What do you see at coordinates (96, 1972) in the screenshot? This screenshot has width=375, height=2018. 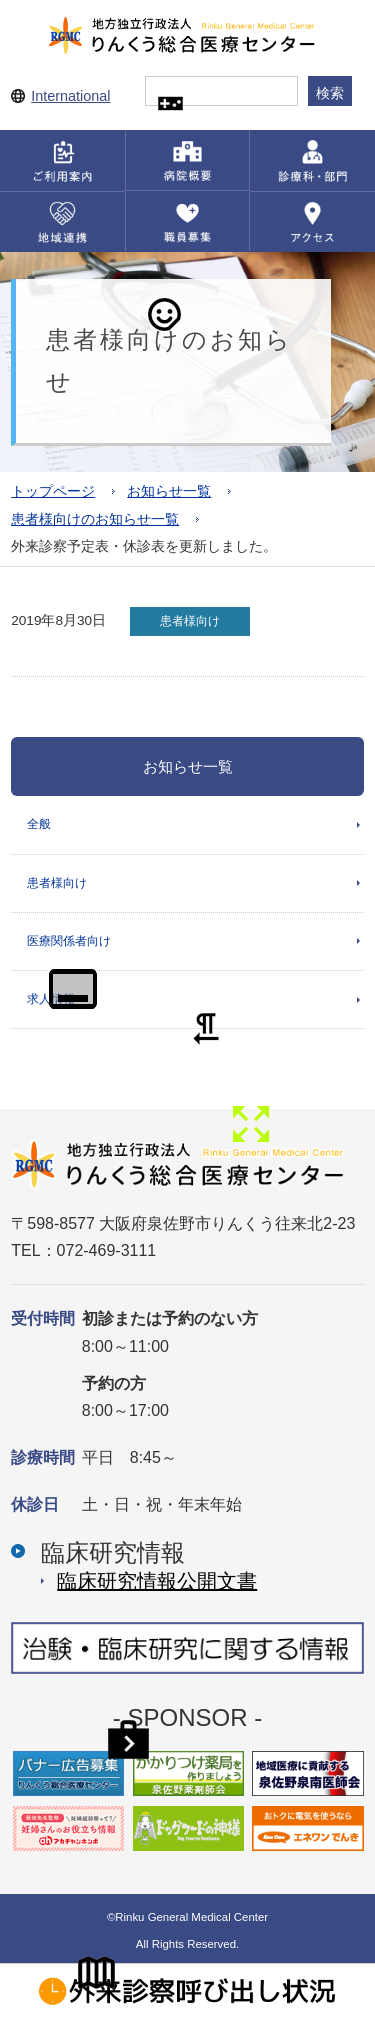 I see `open map view` at bounding box center [96, 1972].